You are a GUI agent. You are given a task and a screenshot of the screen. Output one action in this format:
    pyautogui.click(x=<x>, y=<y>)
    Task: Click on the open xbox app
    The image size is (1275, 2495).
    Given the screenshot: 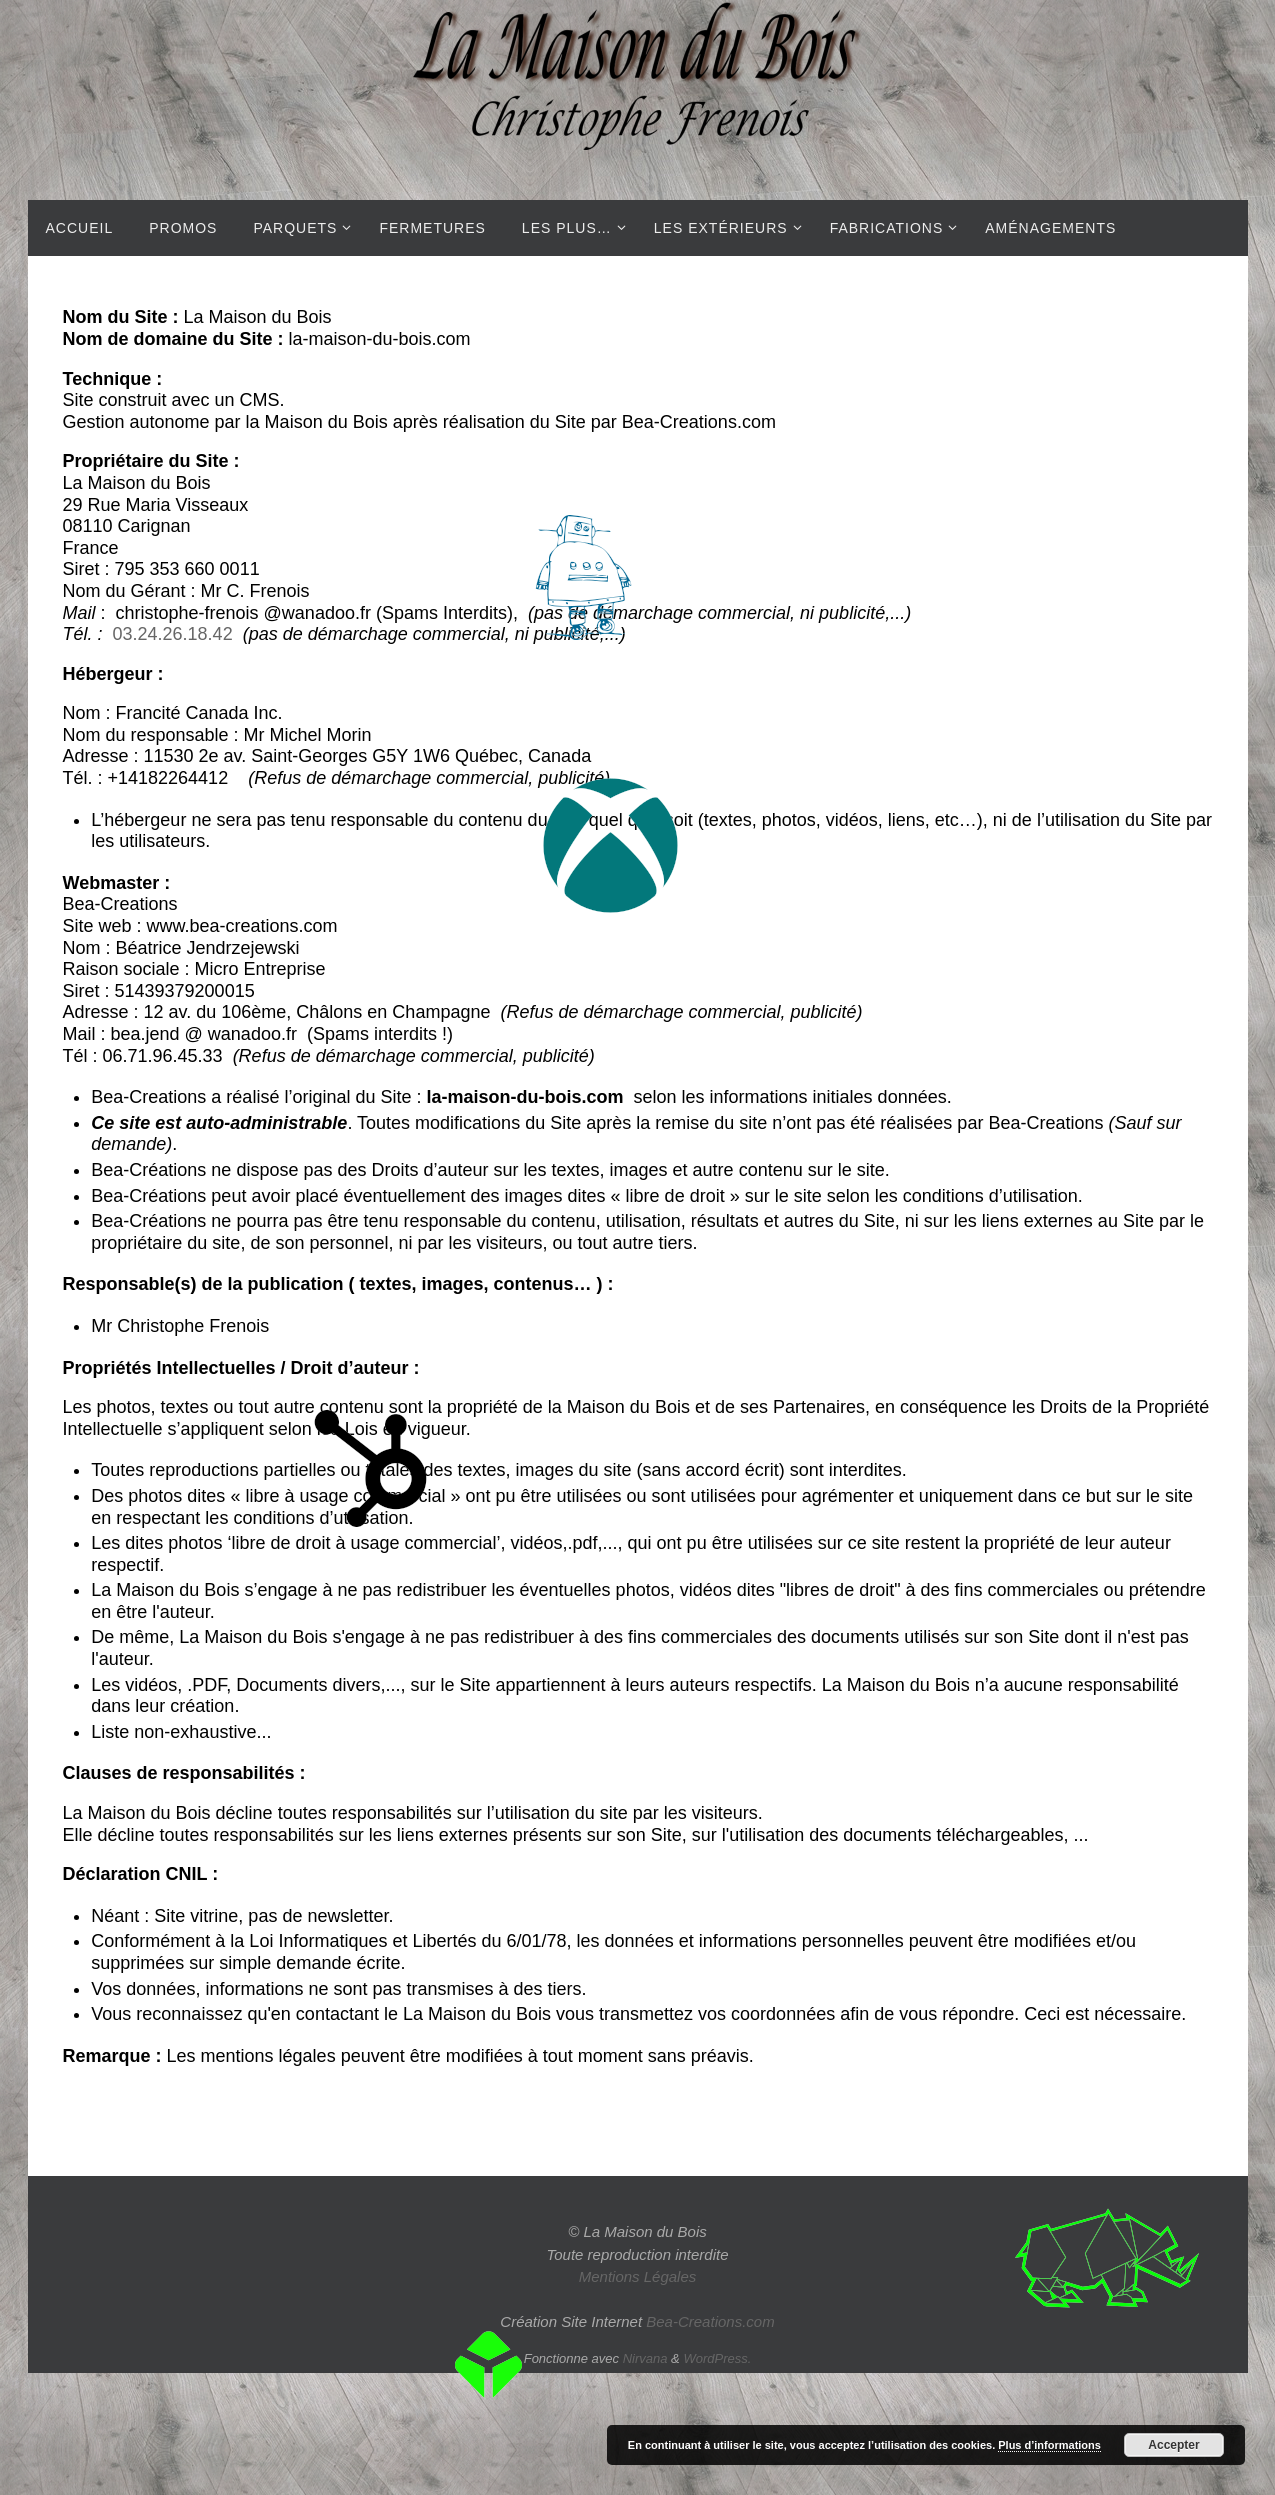 What is the action you would take?
    pyautogui.click(x=610, y=845)
    